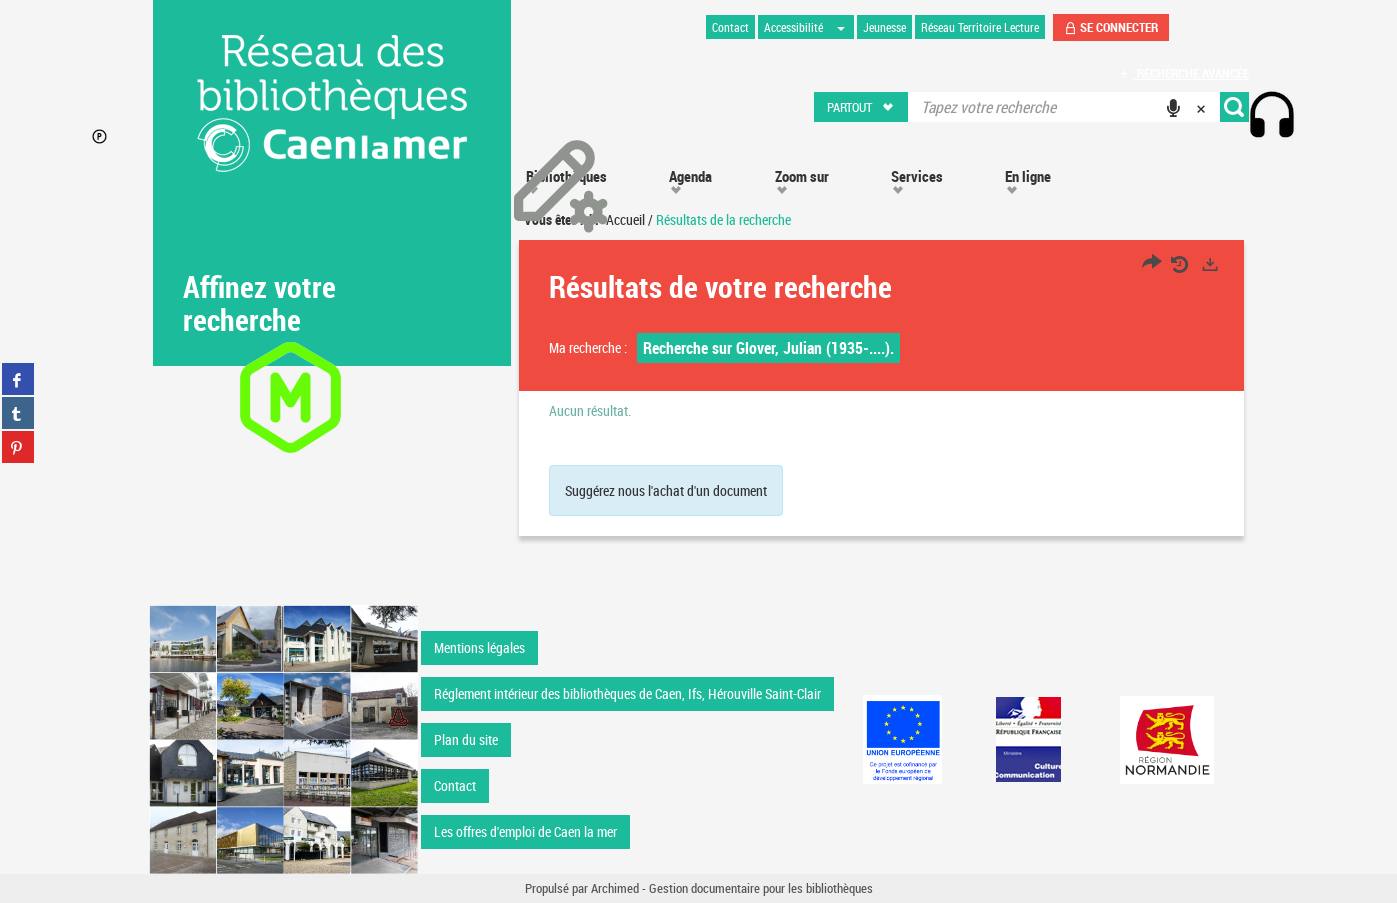 The width and height of the screenshot is (1397, 903). I want to click on parking available or parking location, so click(99, 136).